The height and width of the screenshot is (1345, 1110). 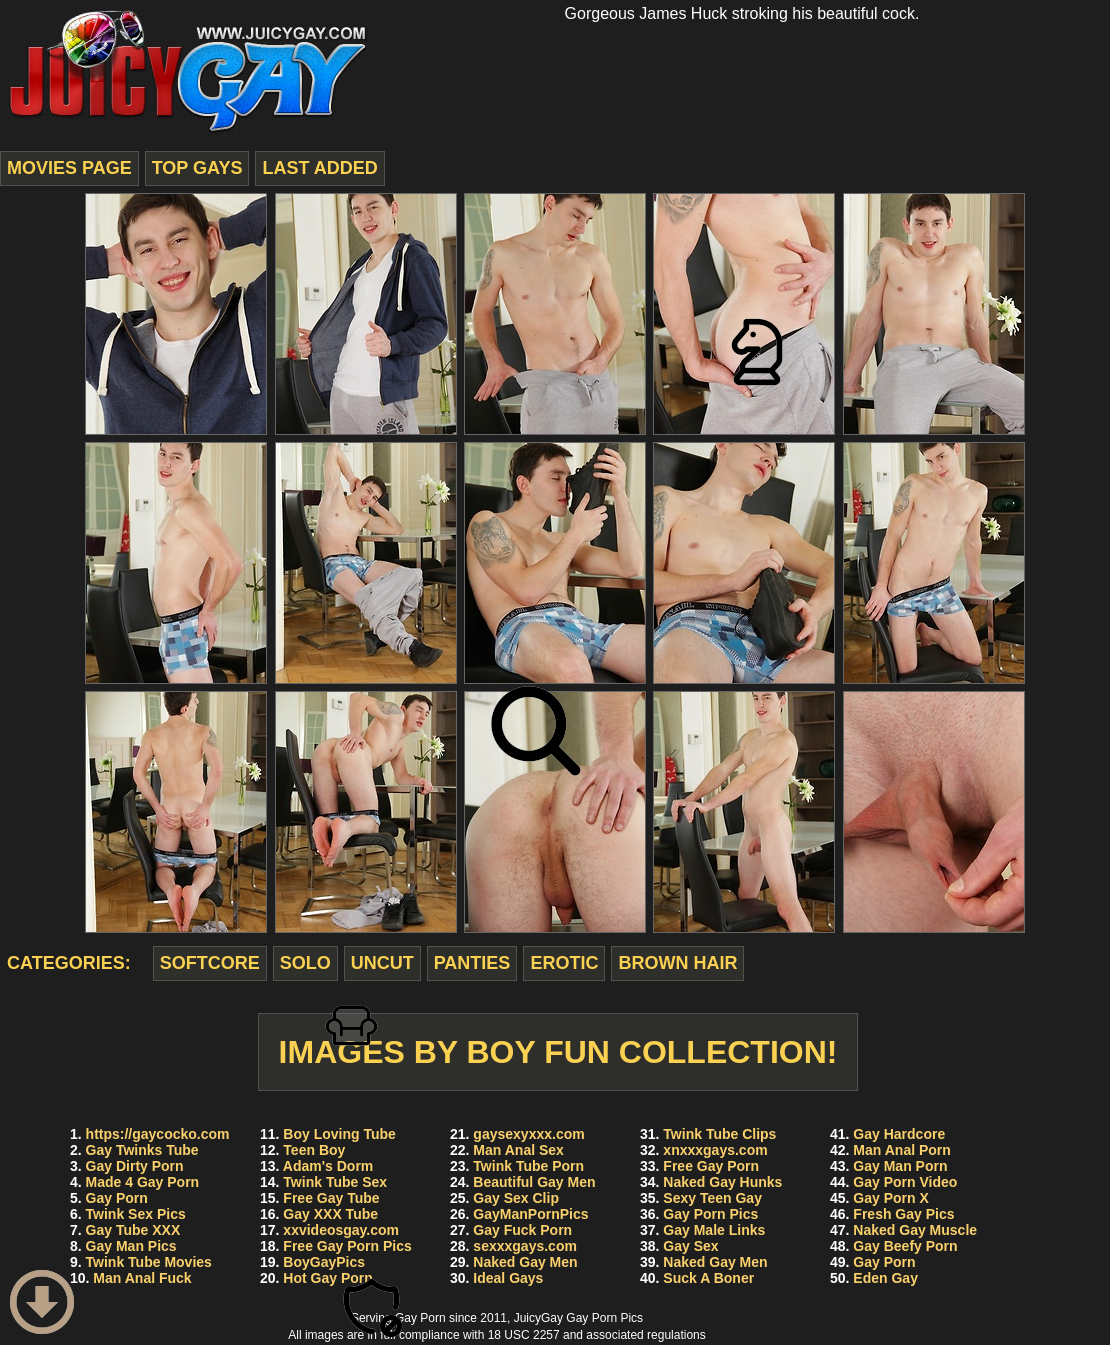 I want to click on download a file or content, so click(x=42, y=1302).